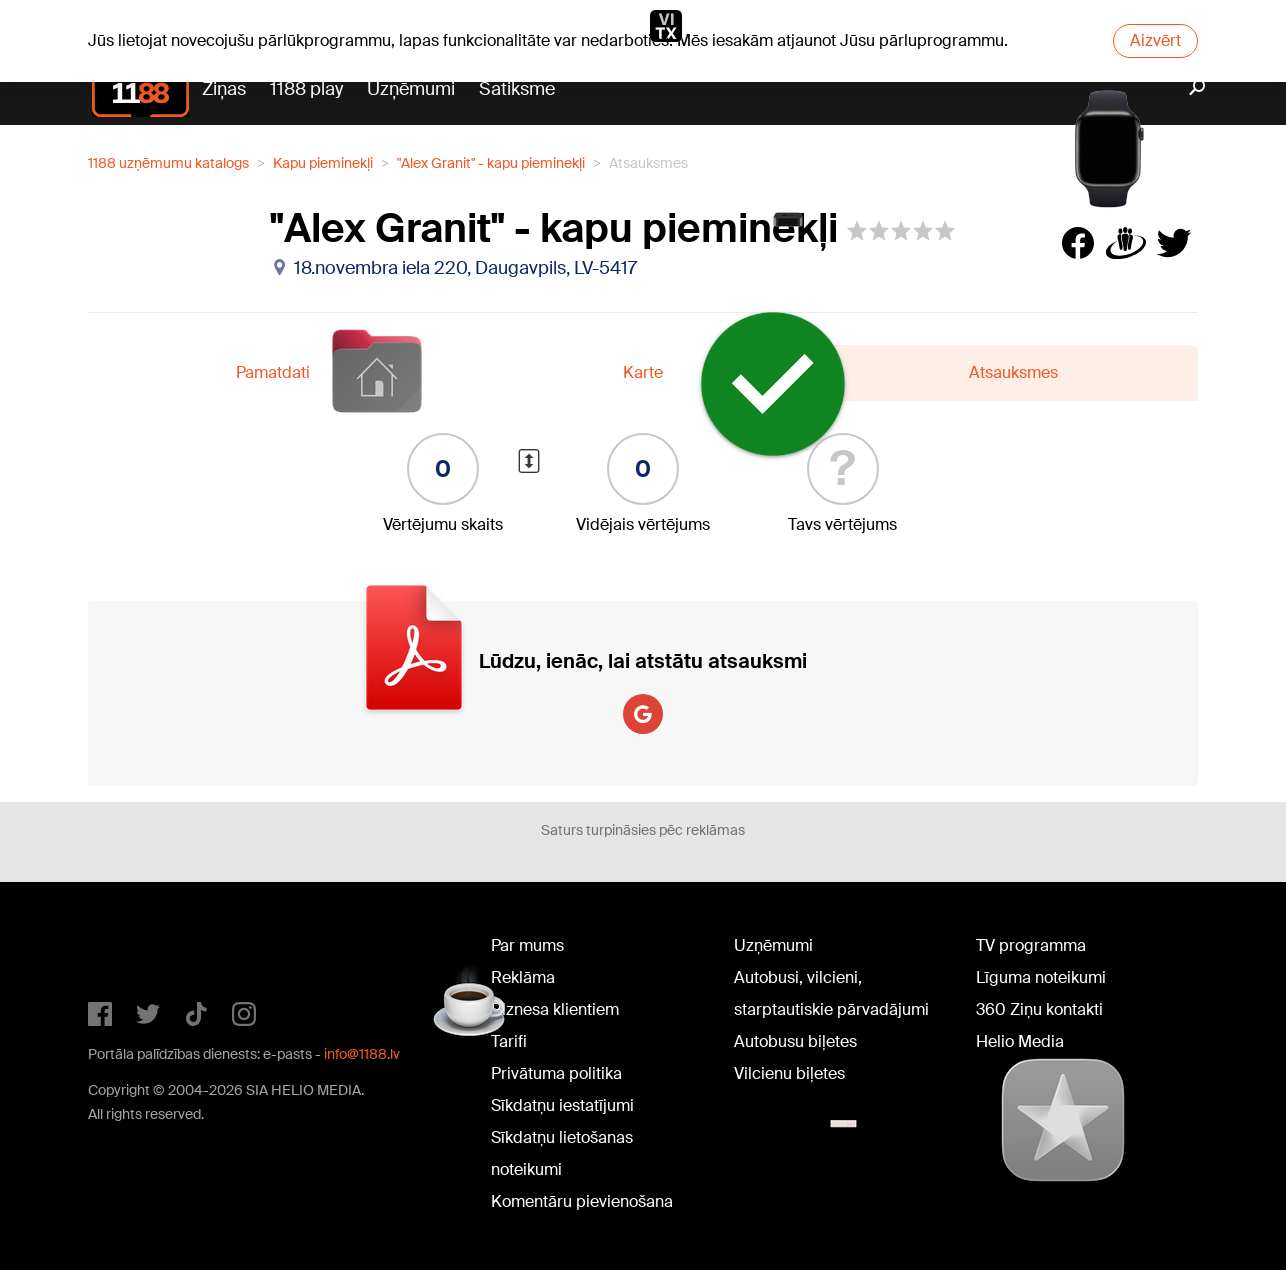  I want to click on confirm or accept an action, so click(773, 384).